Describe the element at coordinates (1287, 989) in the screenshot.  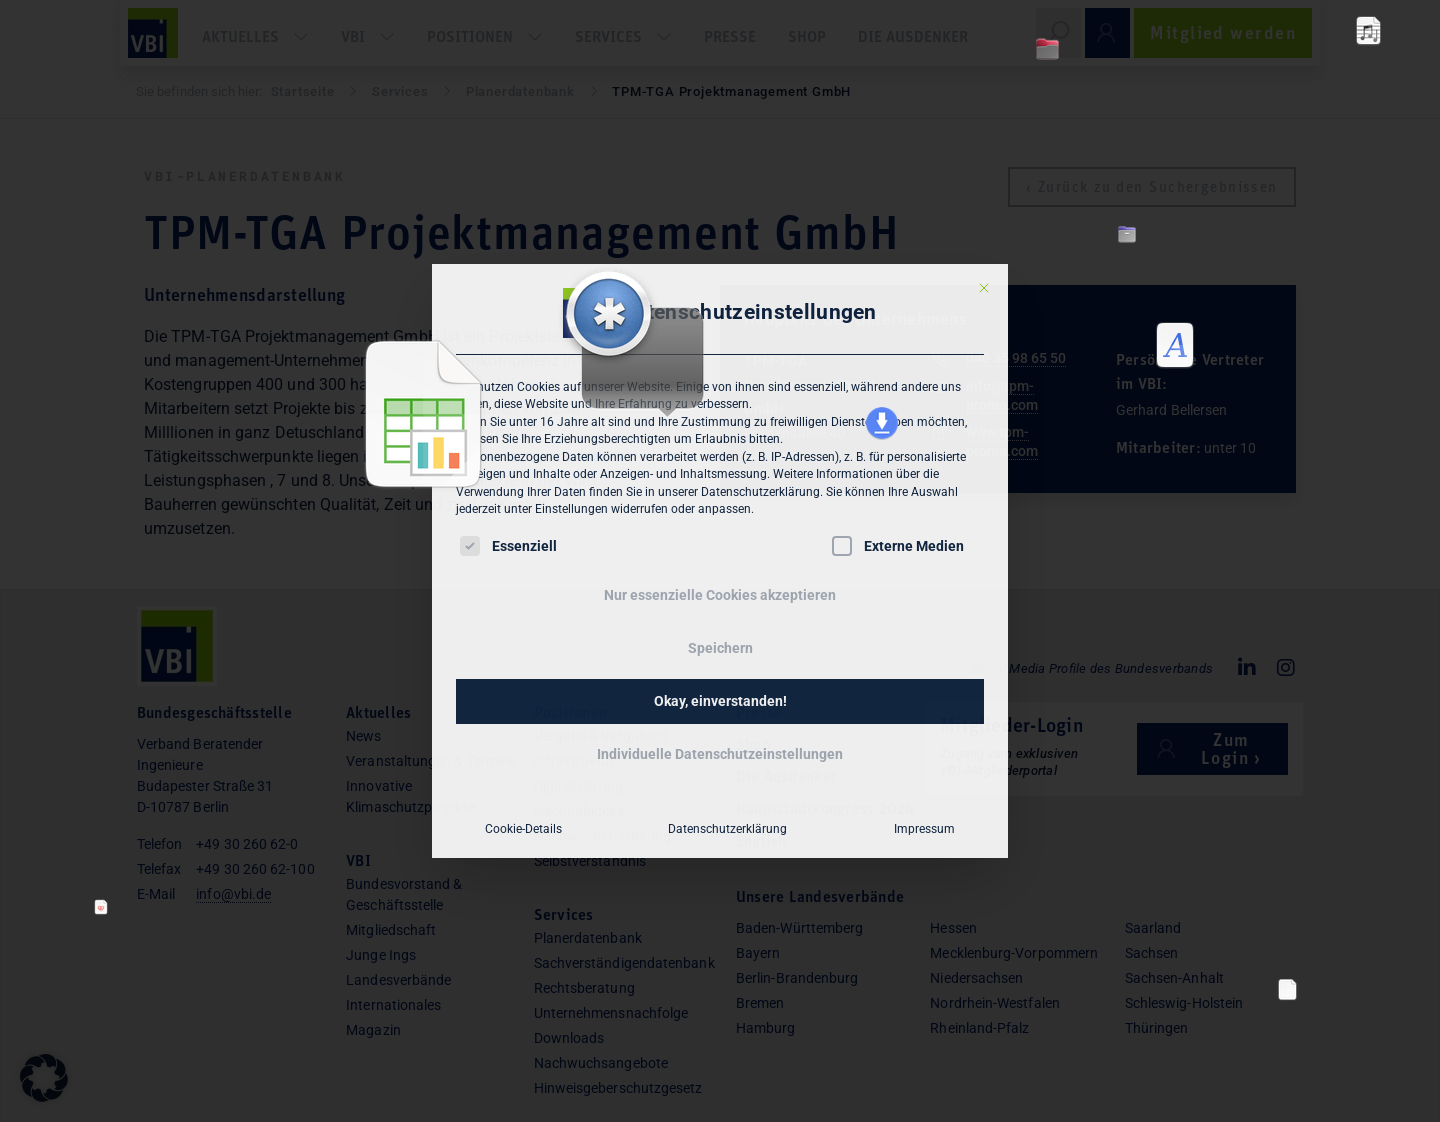
I see `indicates an empty or zero-byte file` at that location.